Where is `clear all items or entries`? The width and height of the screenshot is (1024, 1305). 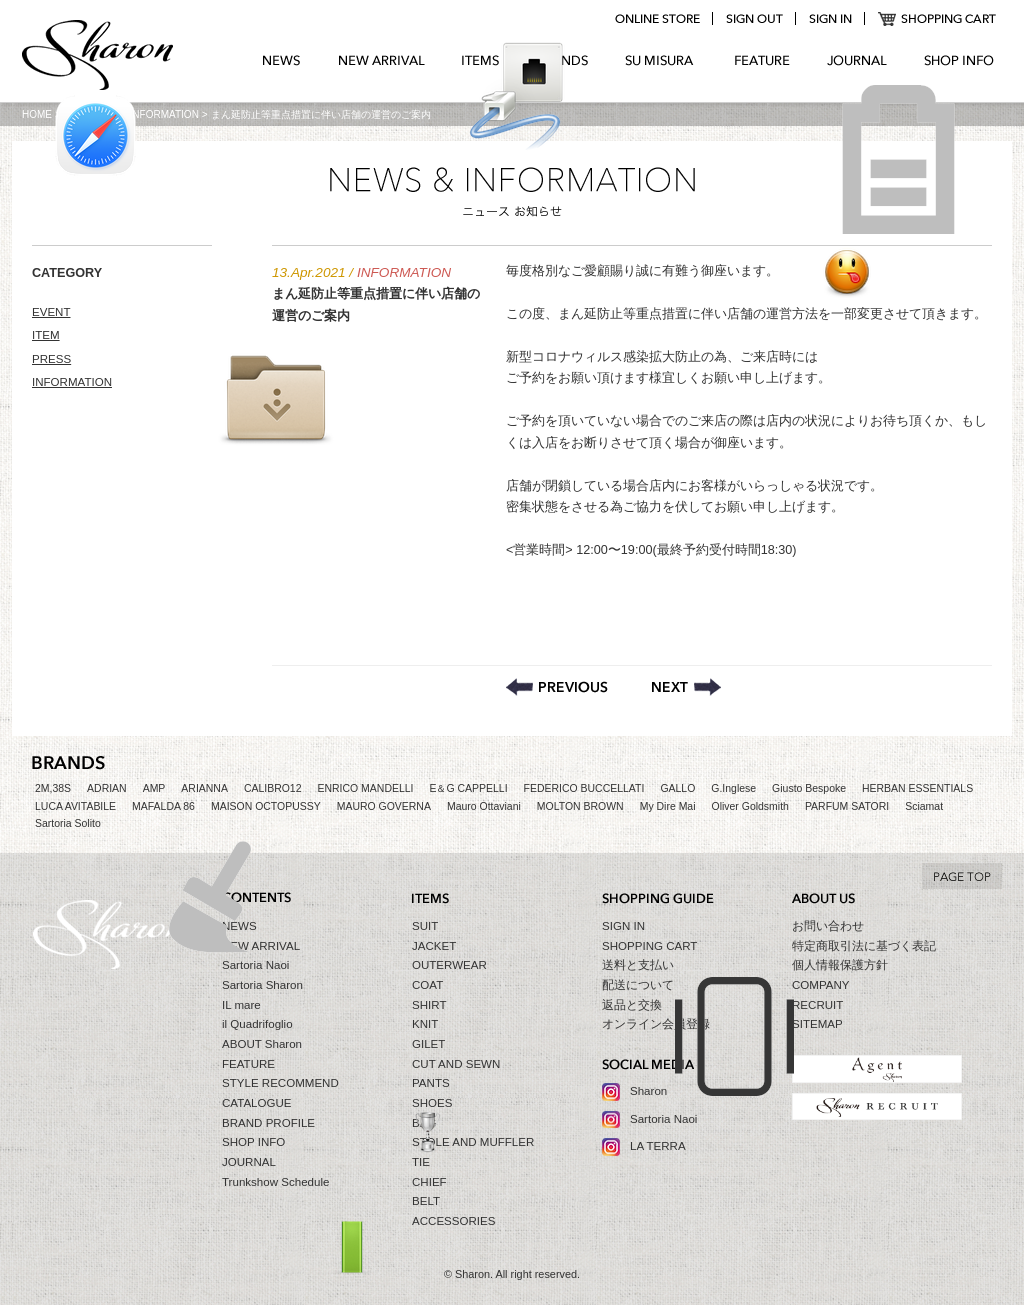 clear all items or entries is located at coordinates (218, 904).